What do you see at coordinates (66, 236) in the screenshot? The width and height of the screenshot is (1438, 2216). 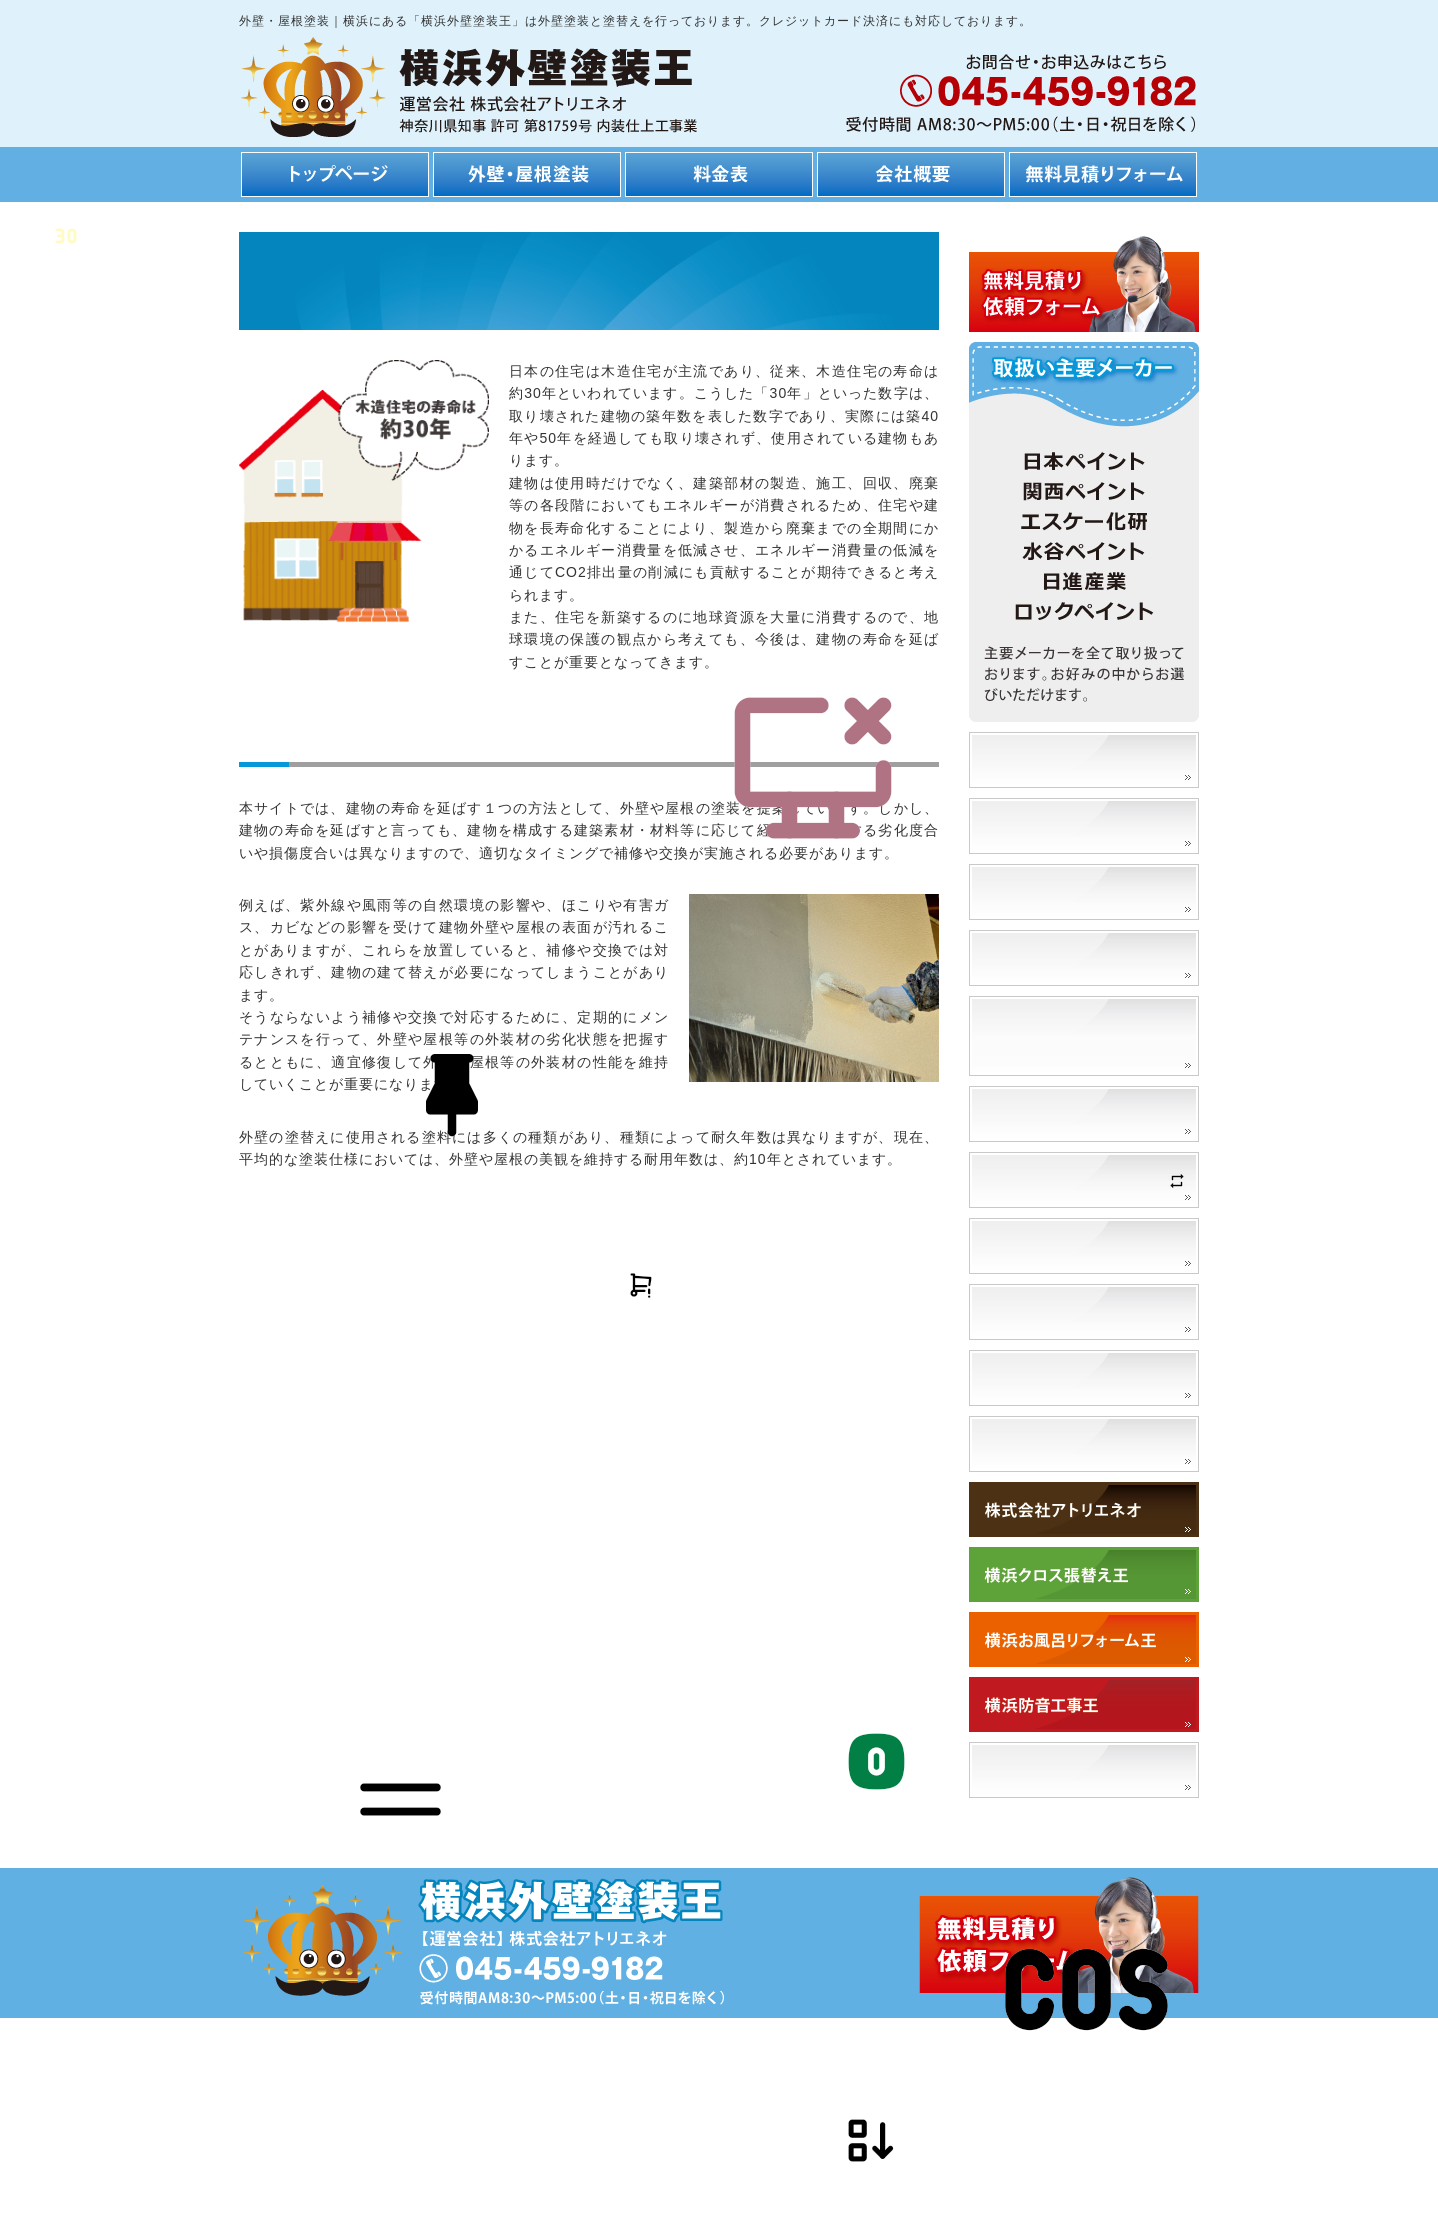 I see `indicates 30 items, days, or units` at bounding box center [66, 236].